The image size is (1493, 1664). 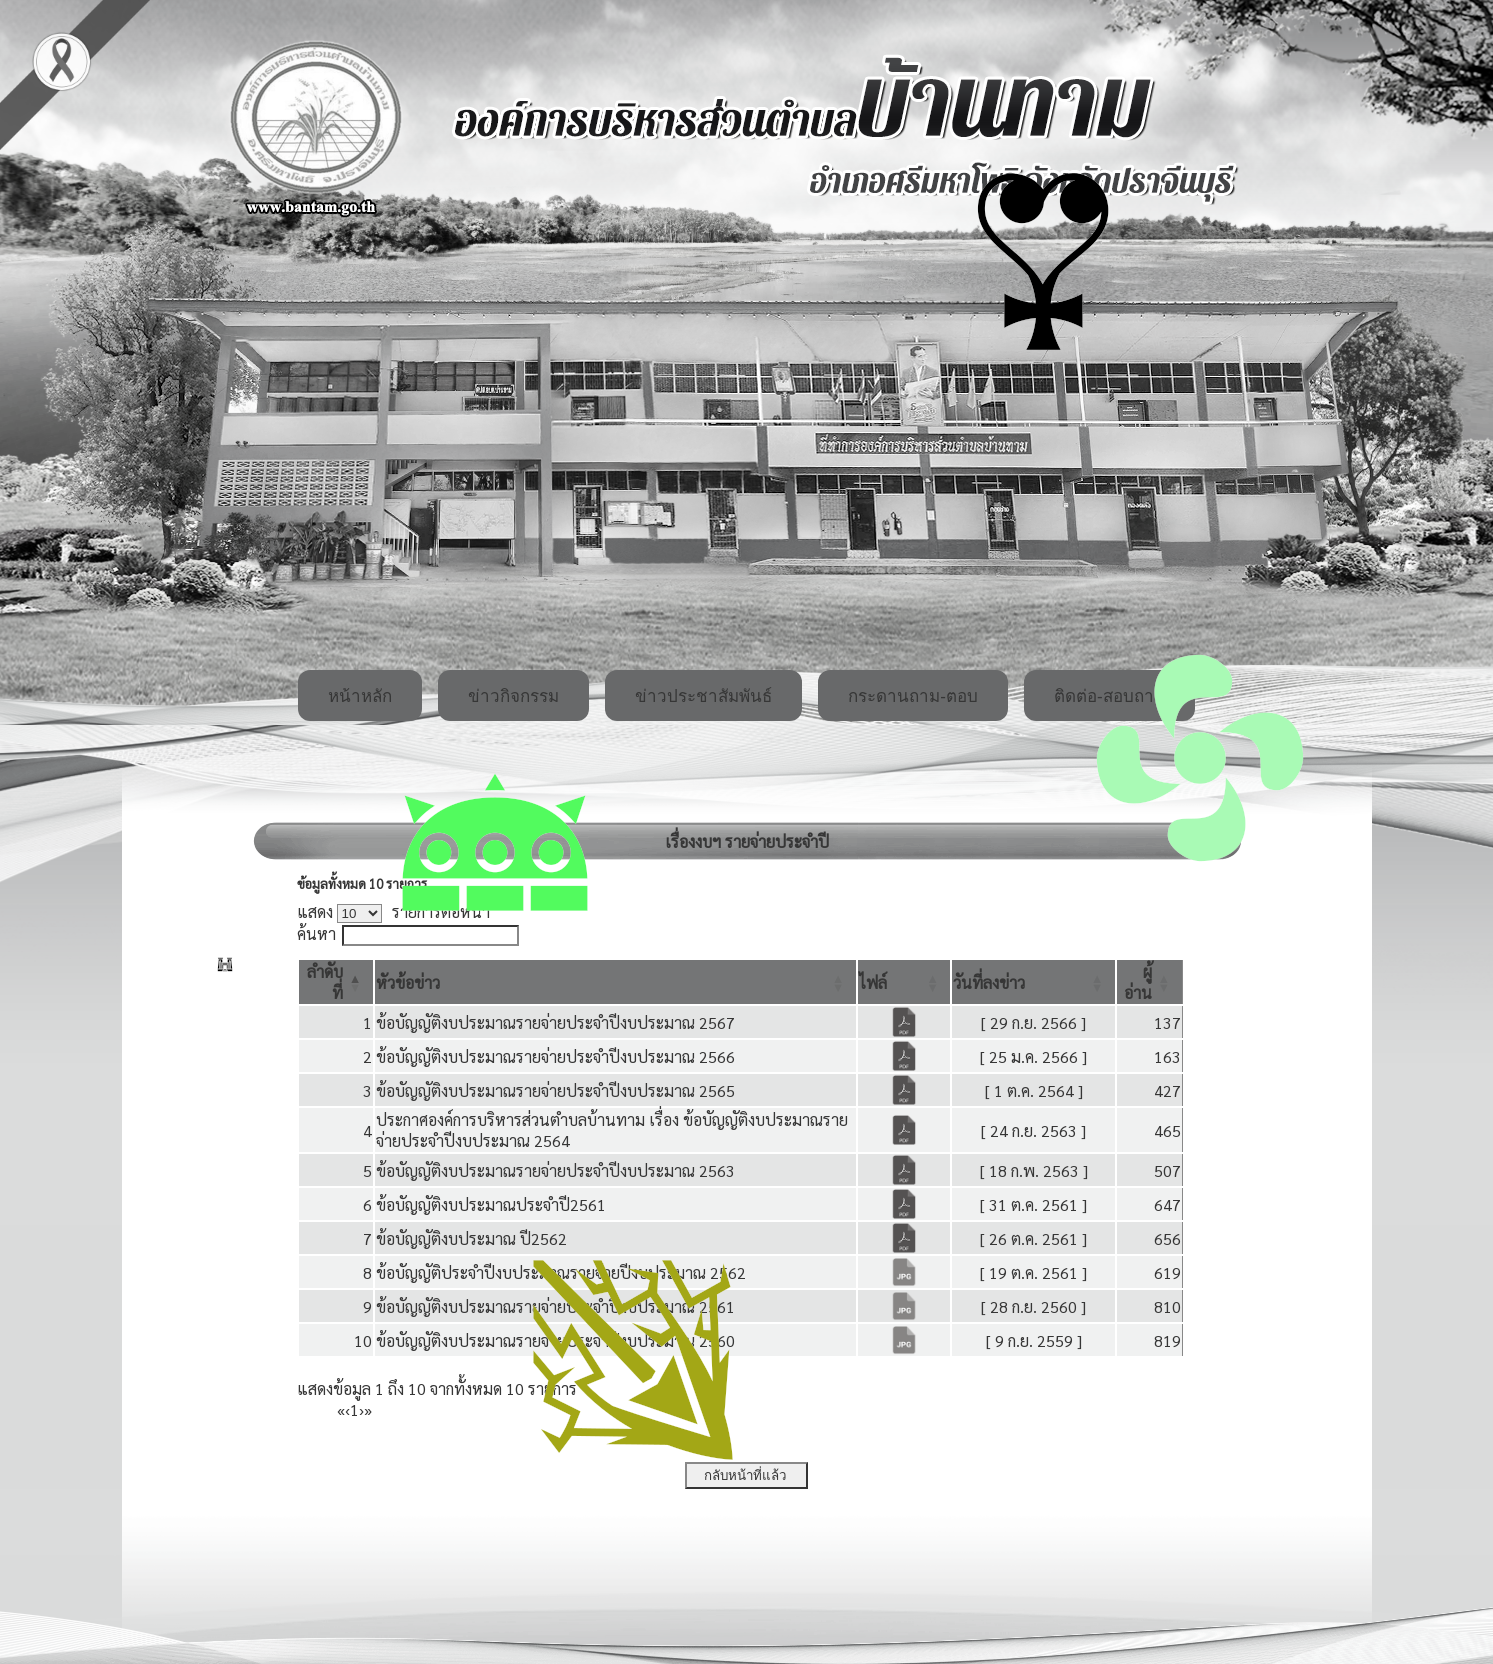 I want to click on activate charged arrow ability, so click(x=633, y=1360).